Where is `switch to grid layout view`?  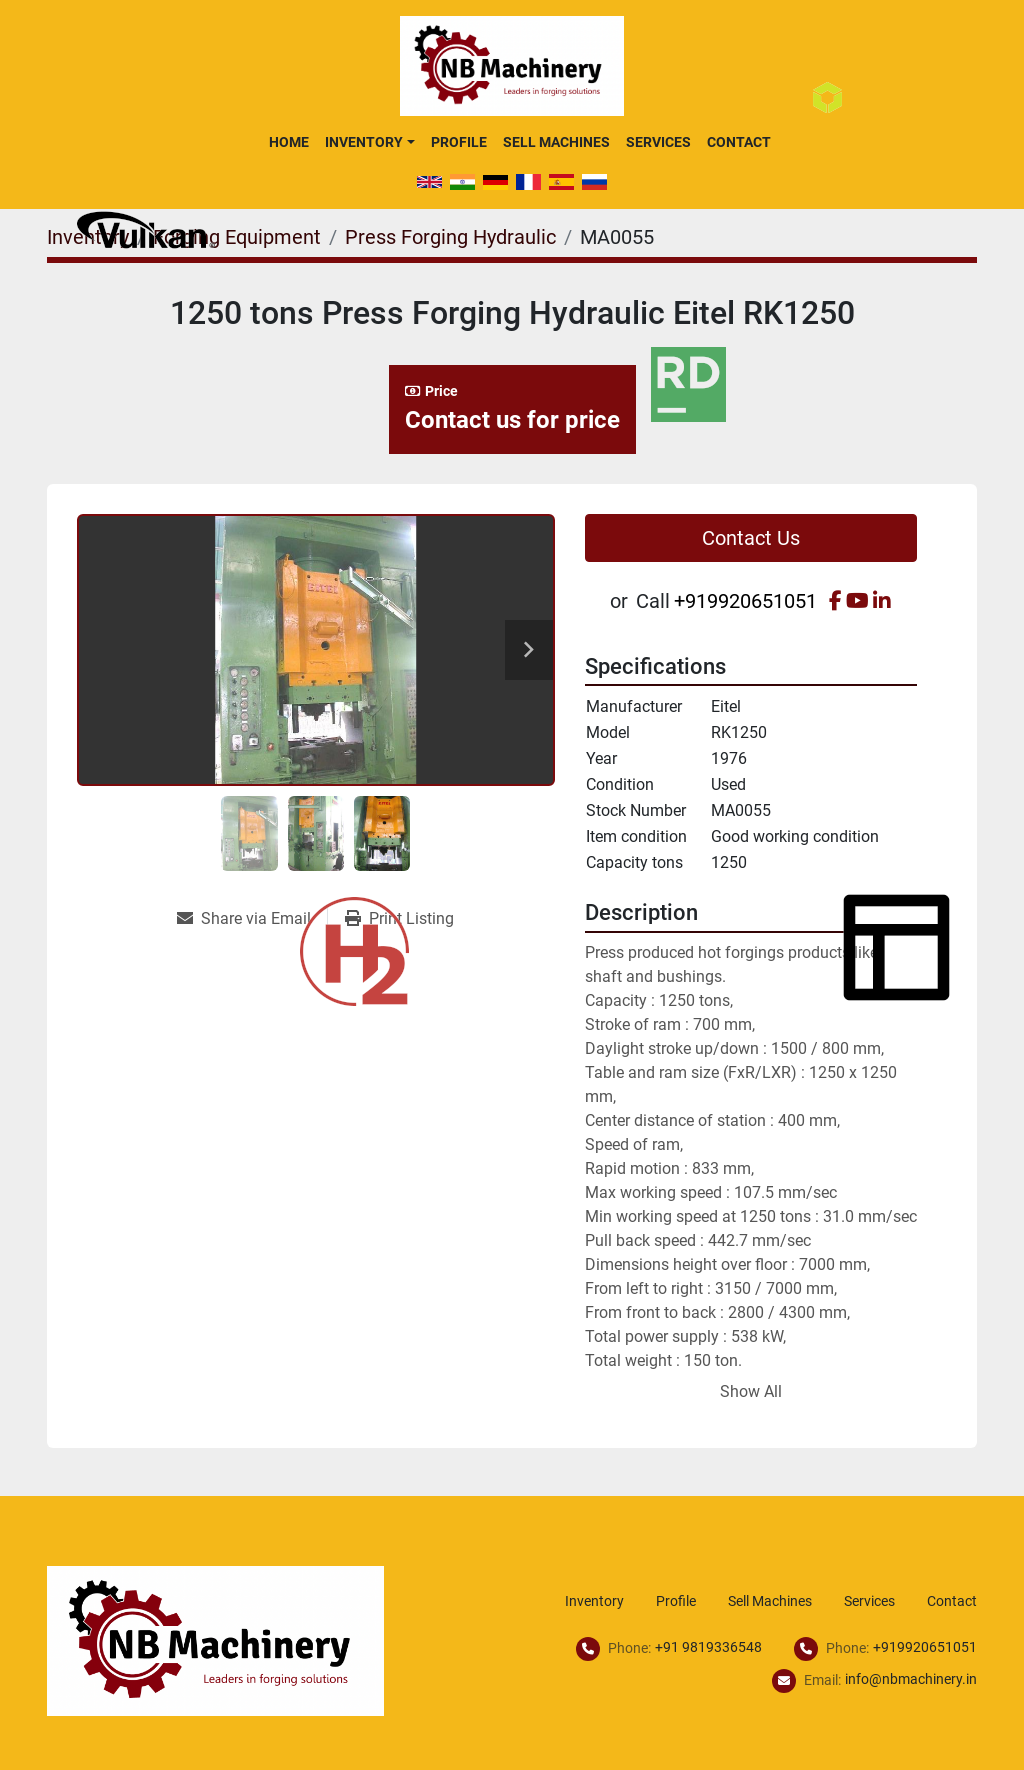 switch to grid layout view is located at coordinates (896, 947).